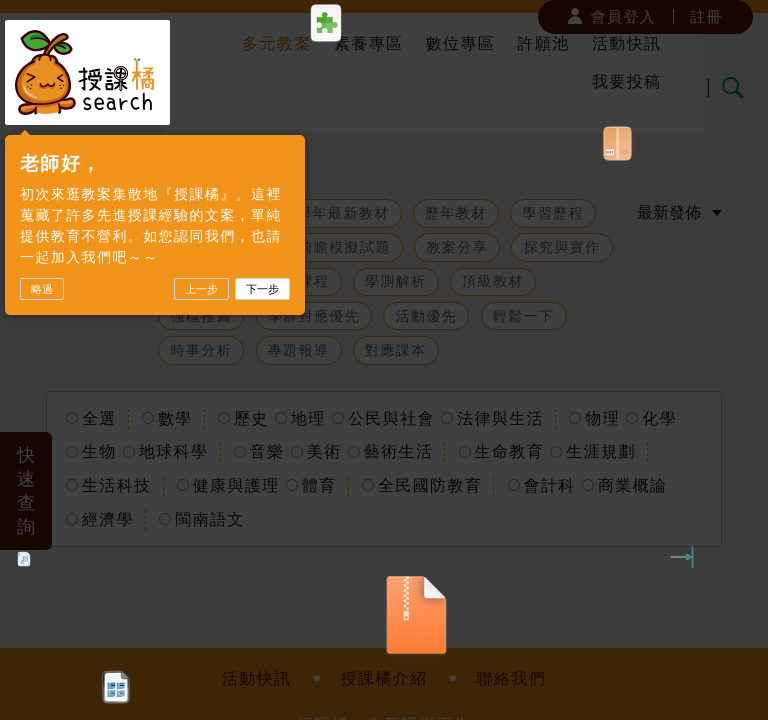 The height and width of the screenshot is (720, 768). What do you see at coordinates (326, 23) in the screenshot?
I see `firefox browser extension or add-on installer file` at bounding box center [326, 23].